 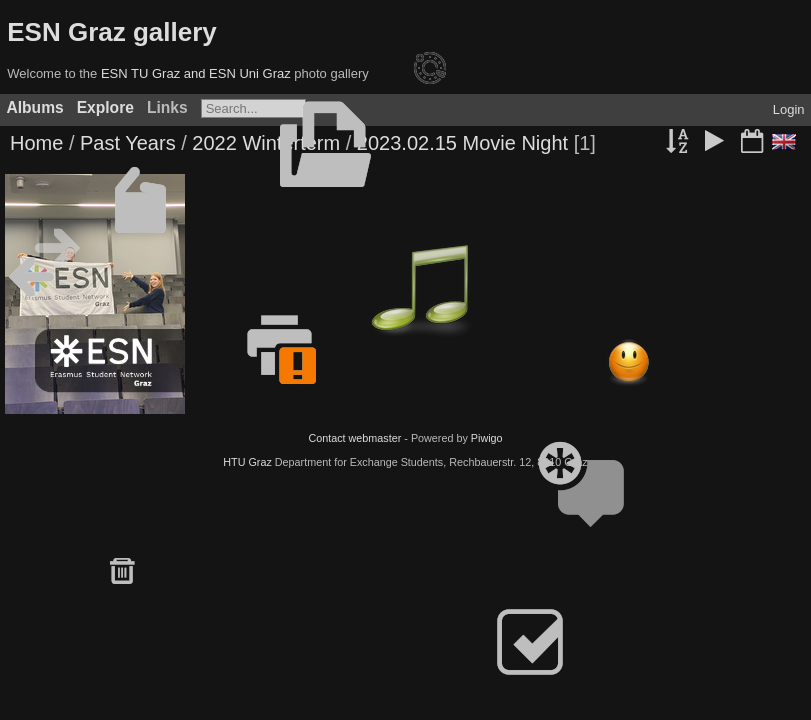 What do you see at coordinates (123, 571) in the screenshot?
I see `delete selected item` at bounding box center [123, 571].